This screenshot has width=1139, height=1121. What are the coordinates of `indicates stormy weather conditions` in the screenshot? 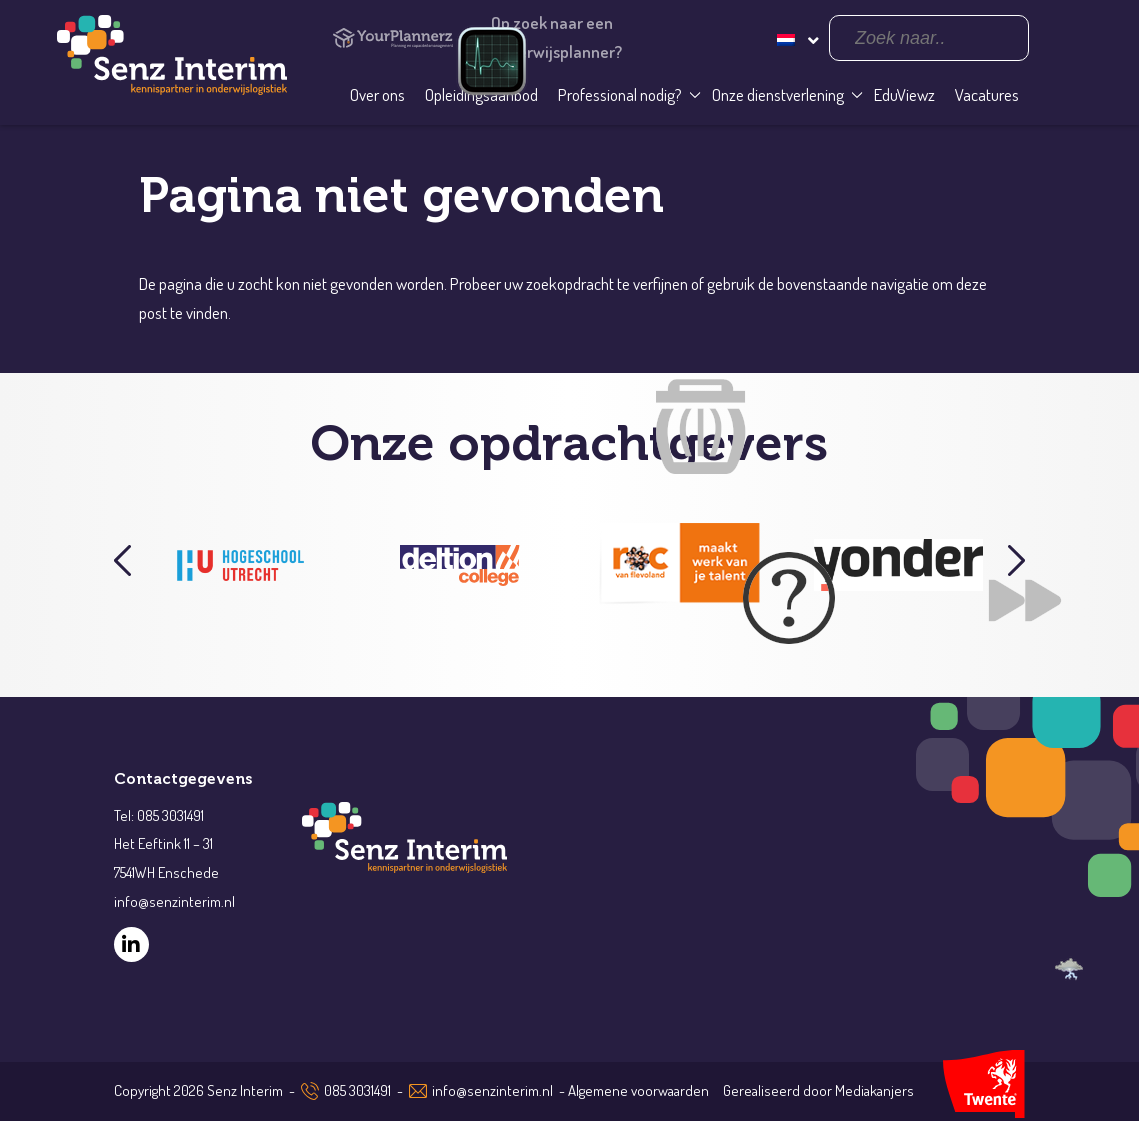 It's located at (1069, 967).